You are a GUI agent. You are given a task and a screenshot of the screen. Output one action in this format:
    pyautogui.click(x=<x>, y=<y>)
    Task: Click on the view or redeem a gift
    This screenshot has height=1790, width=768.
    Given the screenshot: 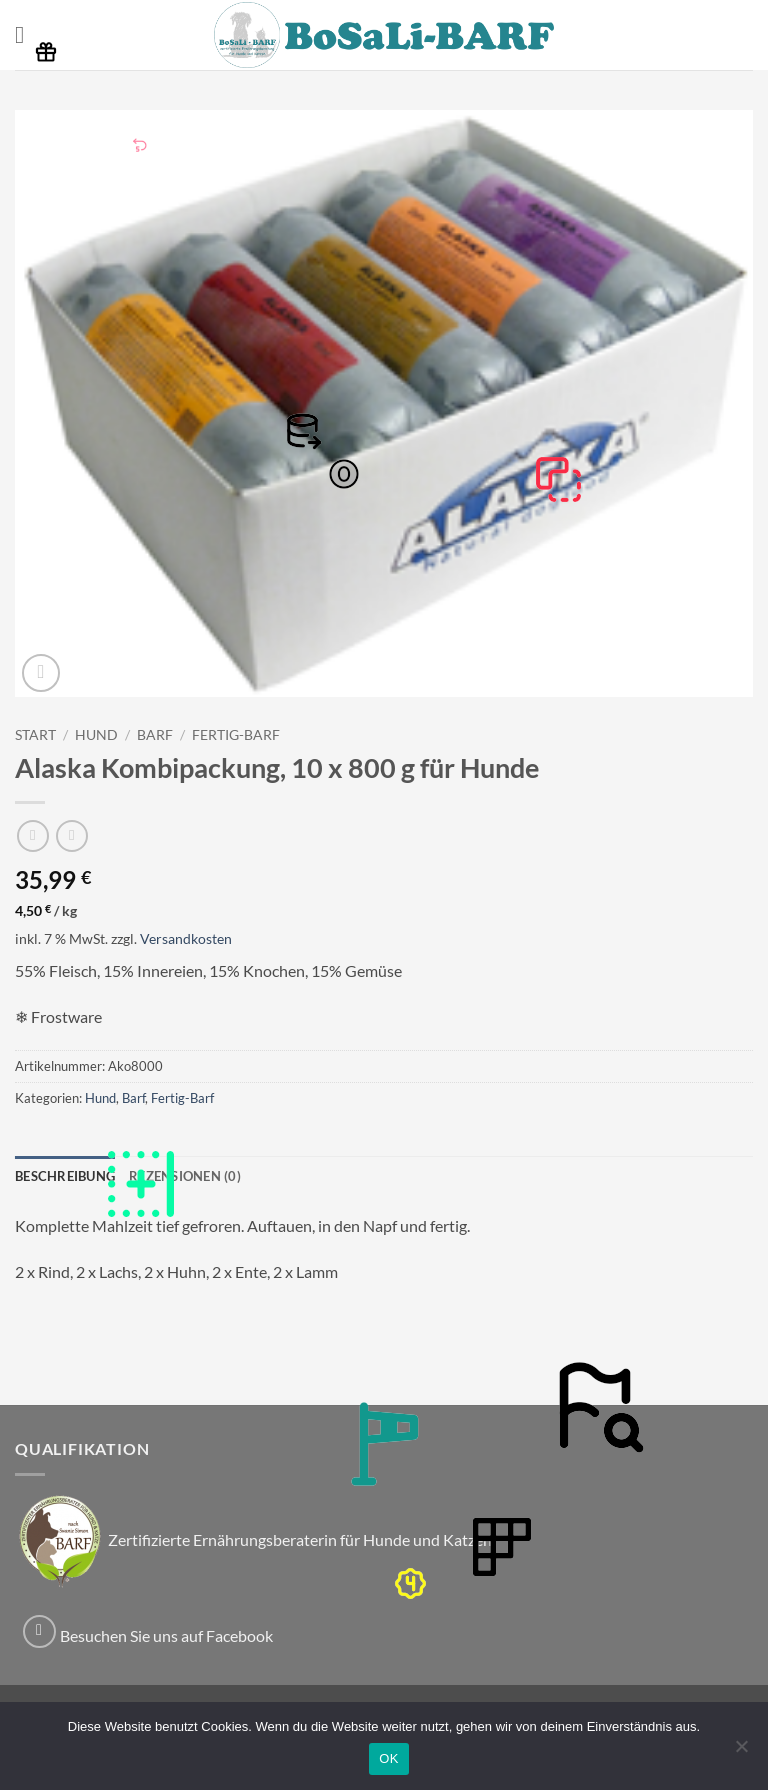 What is the action you would take?
    pyautogui.click(x=46, y=53)
    